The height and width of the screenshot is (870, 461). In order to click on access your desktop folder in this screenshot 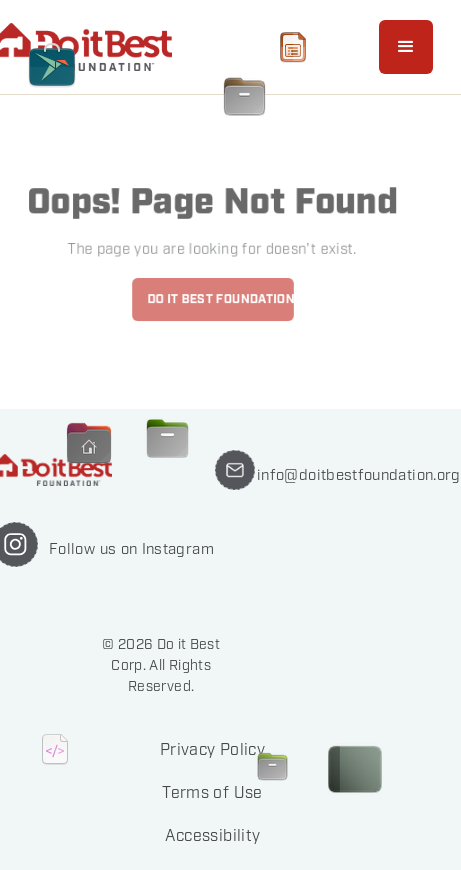, I will do `click(355, 768)`.